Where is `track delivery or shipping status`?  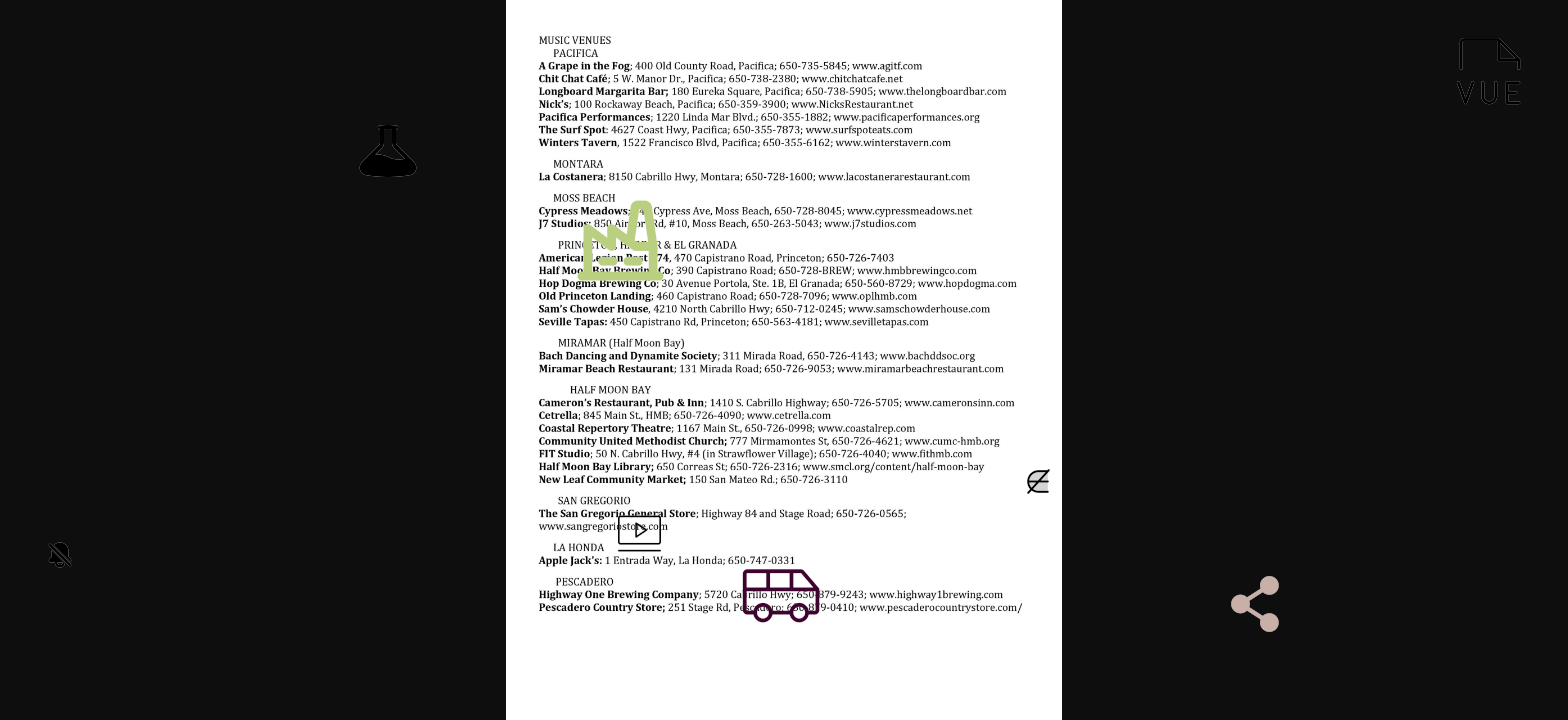
track delivery or shipping status is located at coordinates (778, 594).